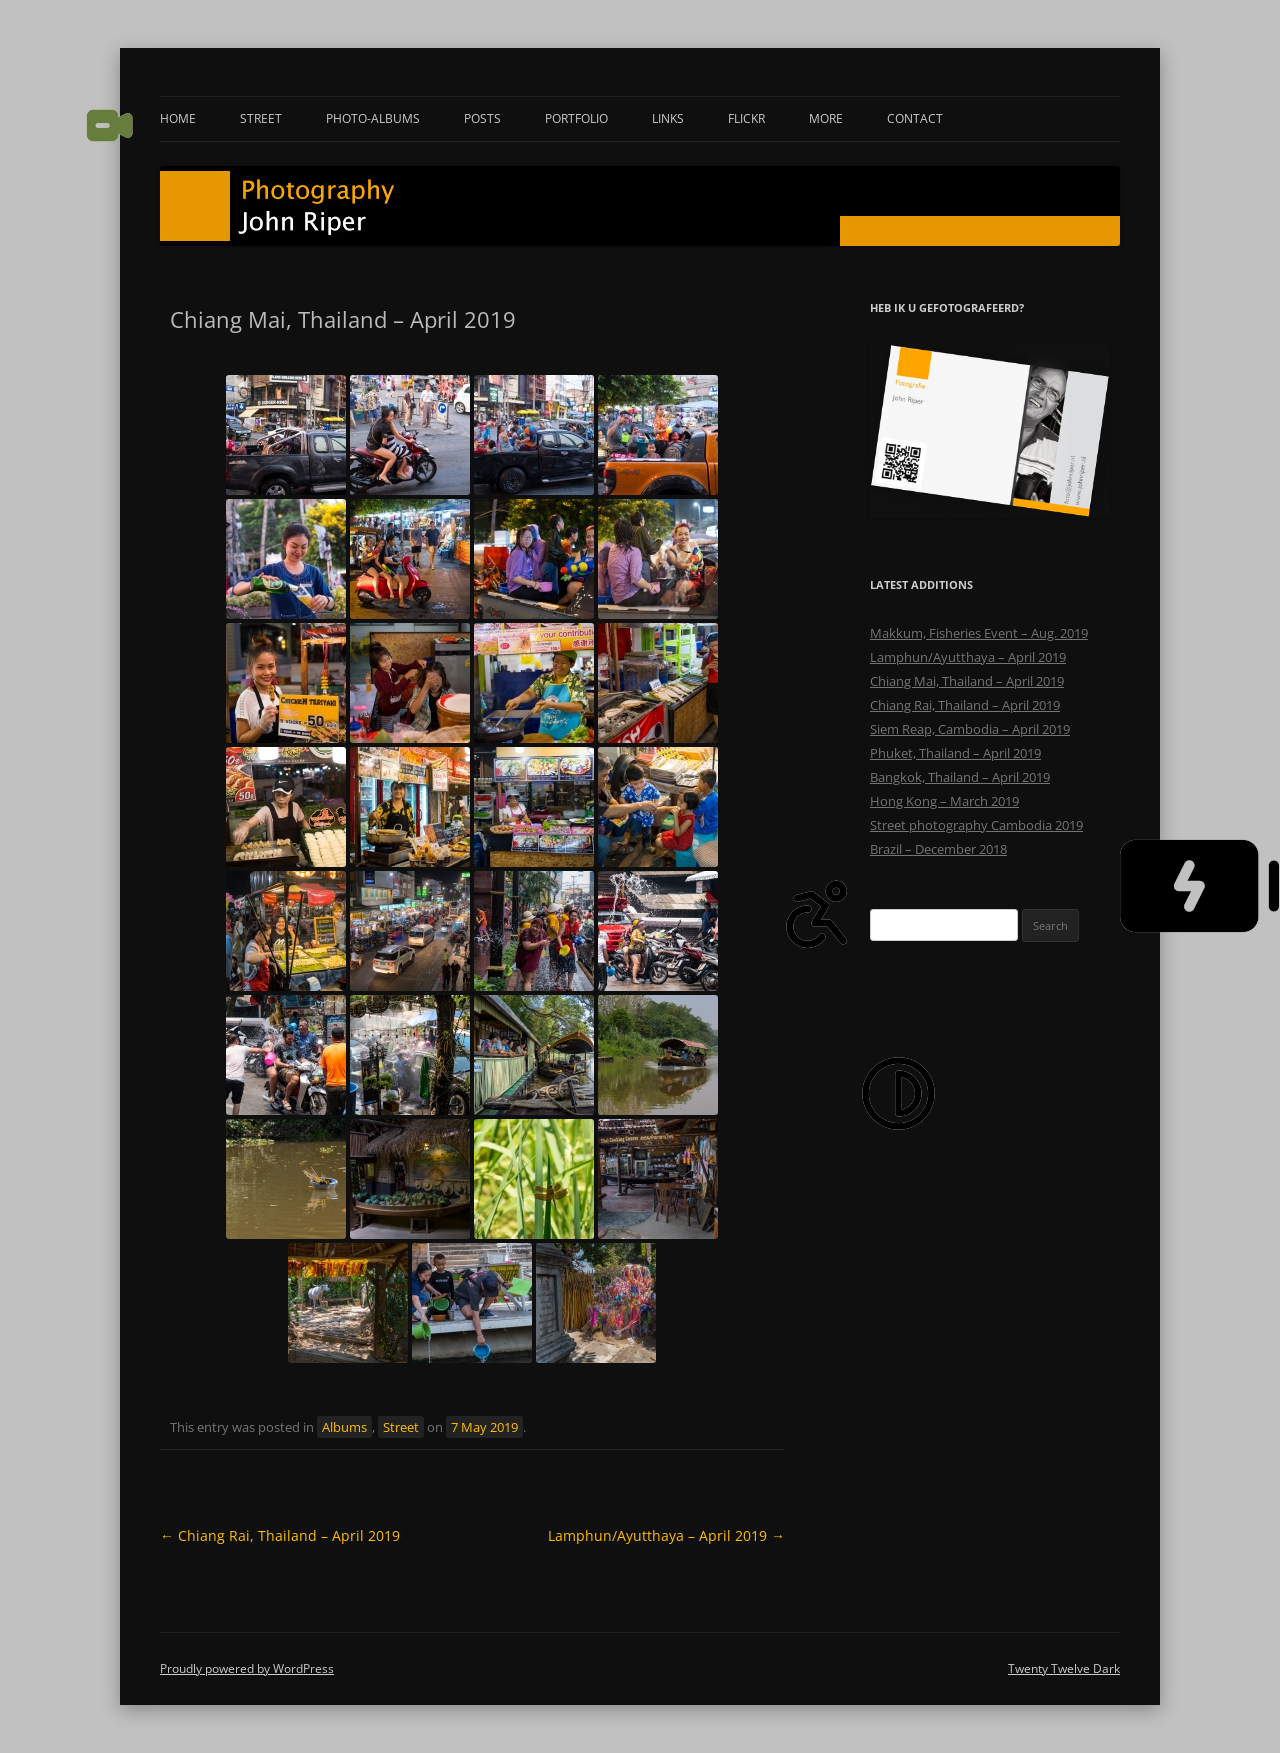  I want to click on adjust display contrast settings, so click(898, 1093).